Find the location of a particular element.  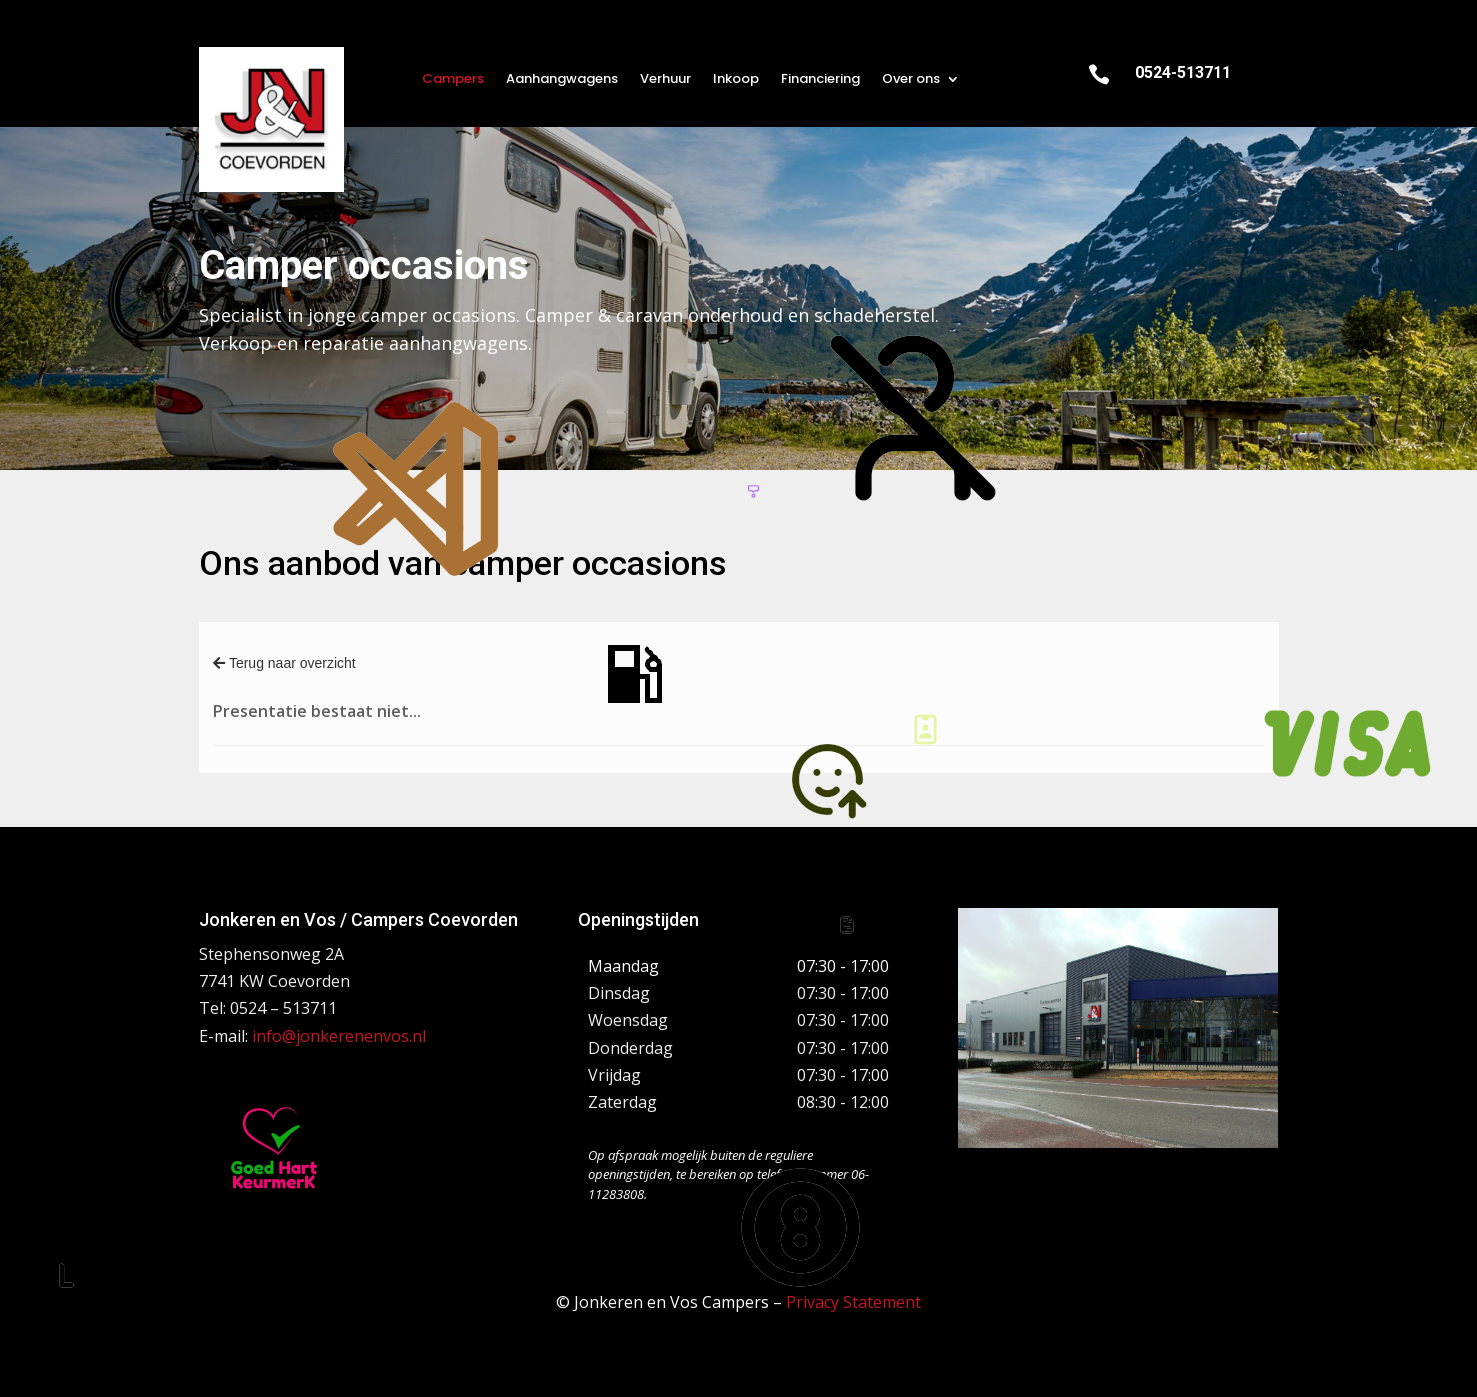

view user profile or identification is located at coordinates (925, 729).